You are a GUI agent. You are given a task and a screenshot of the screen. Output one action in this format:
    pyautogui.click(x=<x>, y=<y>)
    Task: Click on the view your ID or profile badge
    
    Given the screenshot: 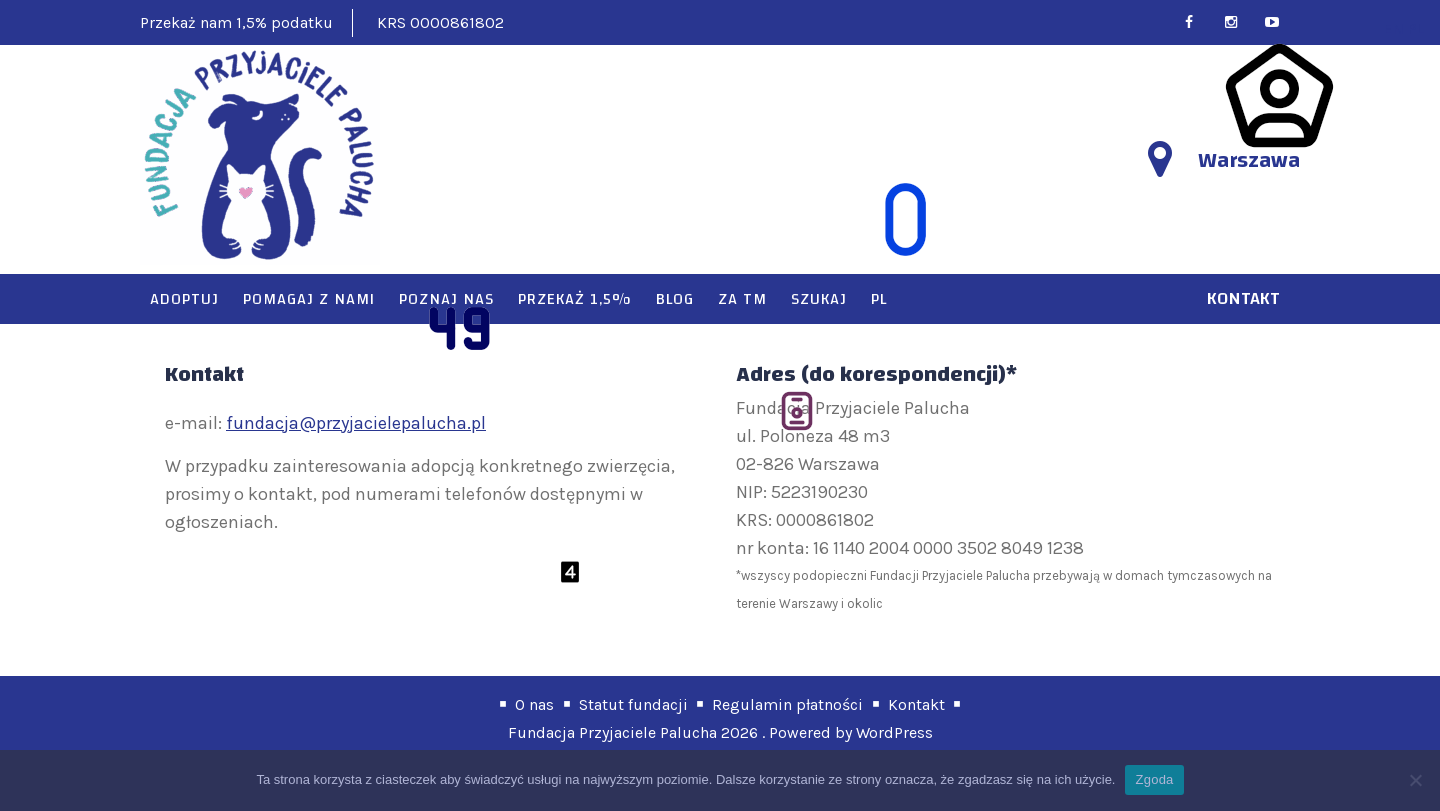 What is the action you would take?
    pyautogui.click(x=797, y=411)
    